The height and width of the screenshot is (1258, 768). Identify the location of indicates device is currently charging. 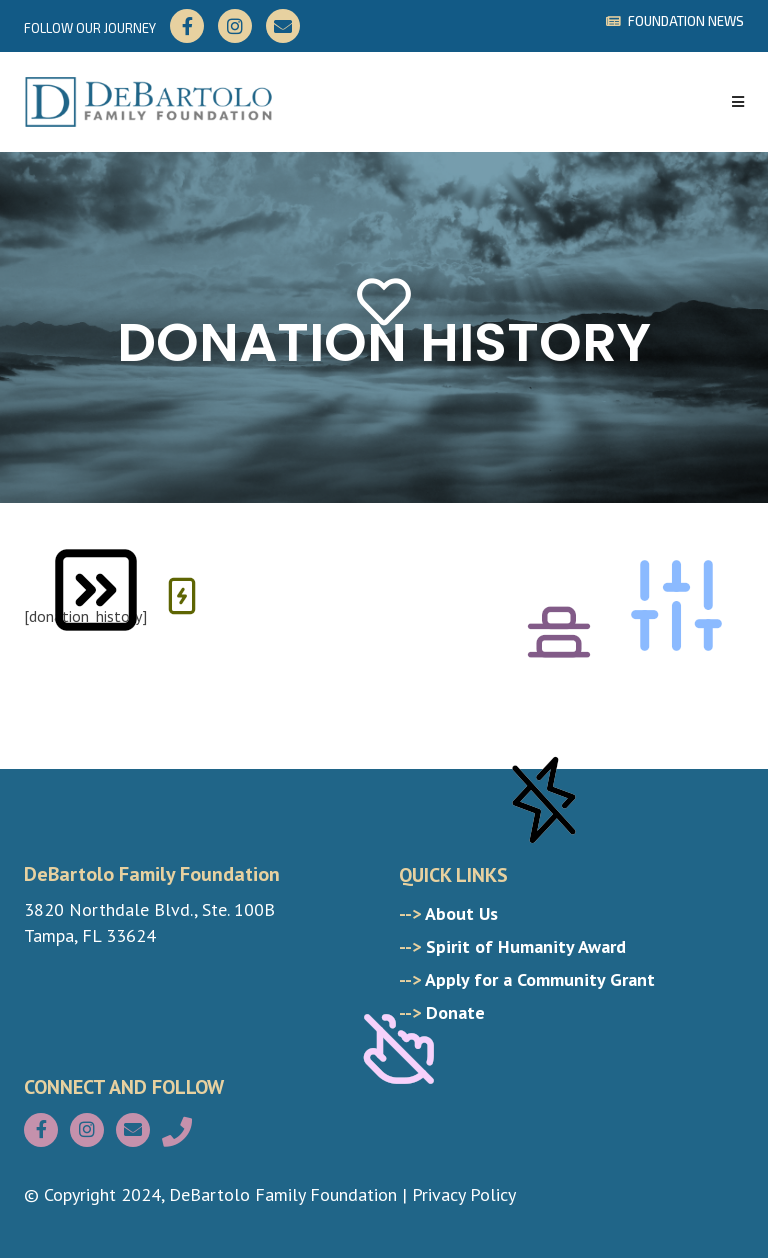
(182, 596).